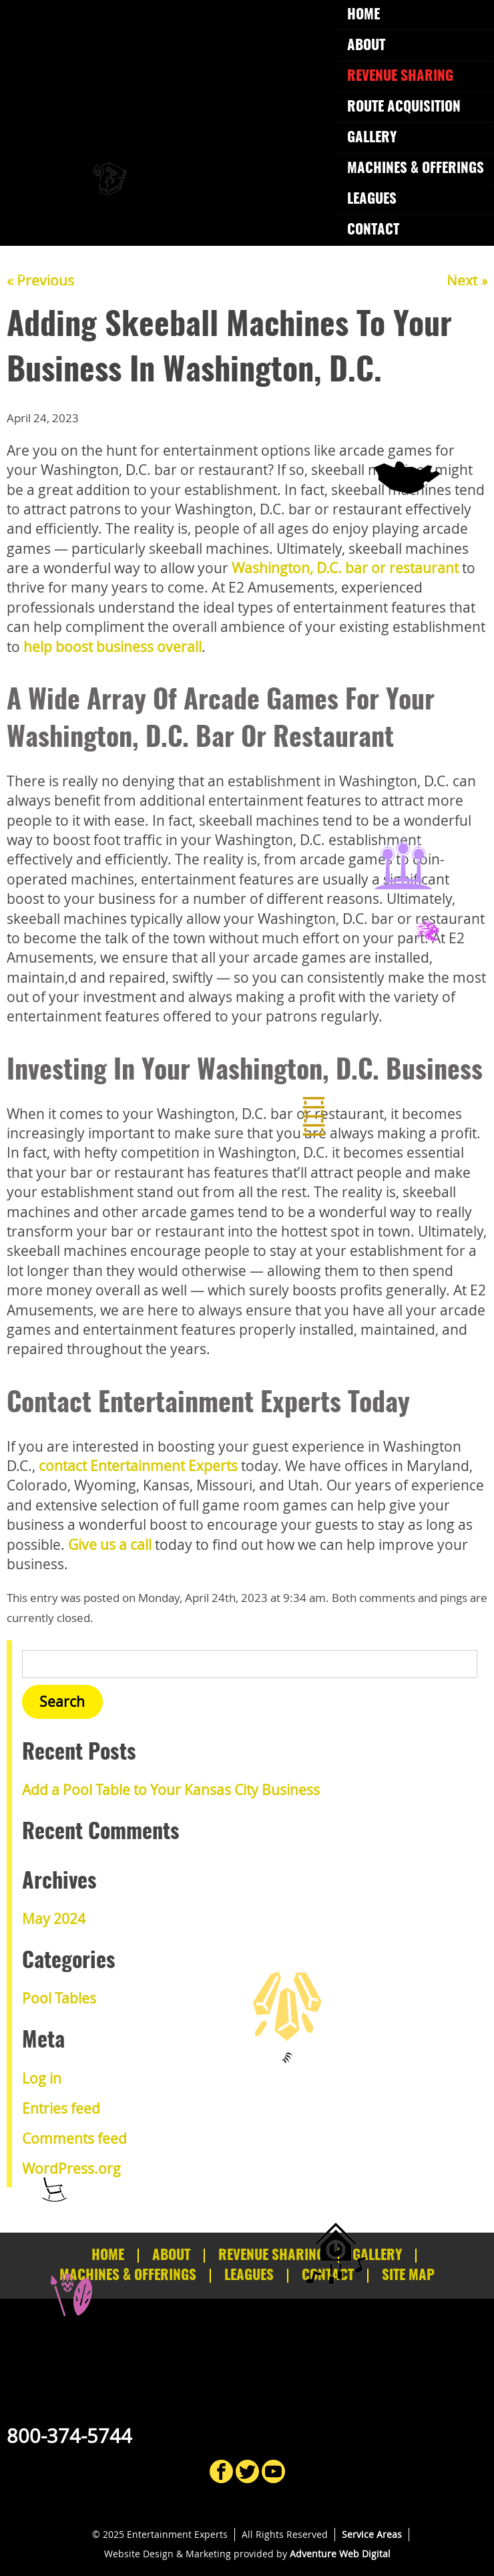 The image size is (494, 2576). I want to click on view your collected crystals or gems, so click(287, 2006).